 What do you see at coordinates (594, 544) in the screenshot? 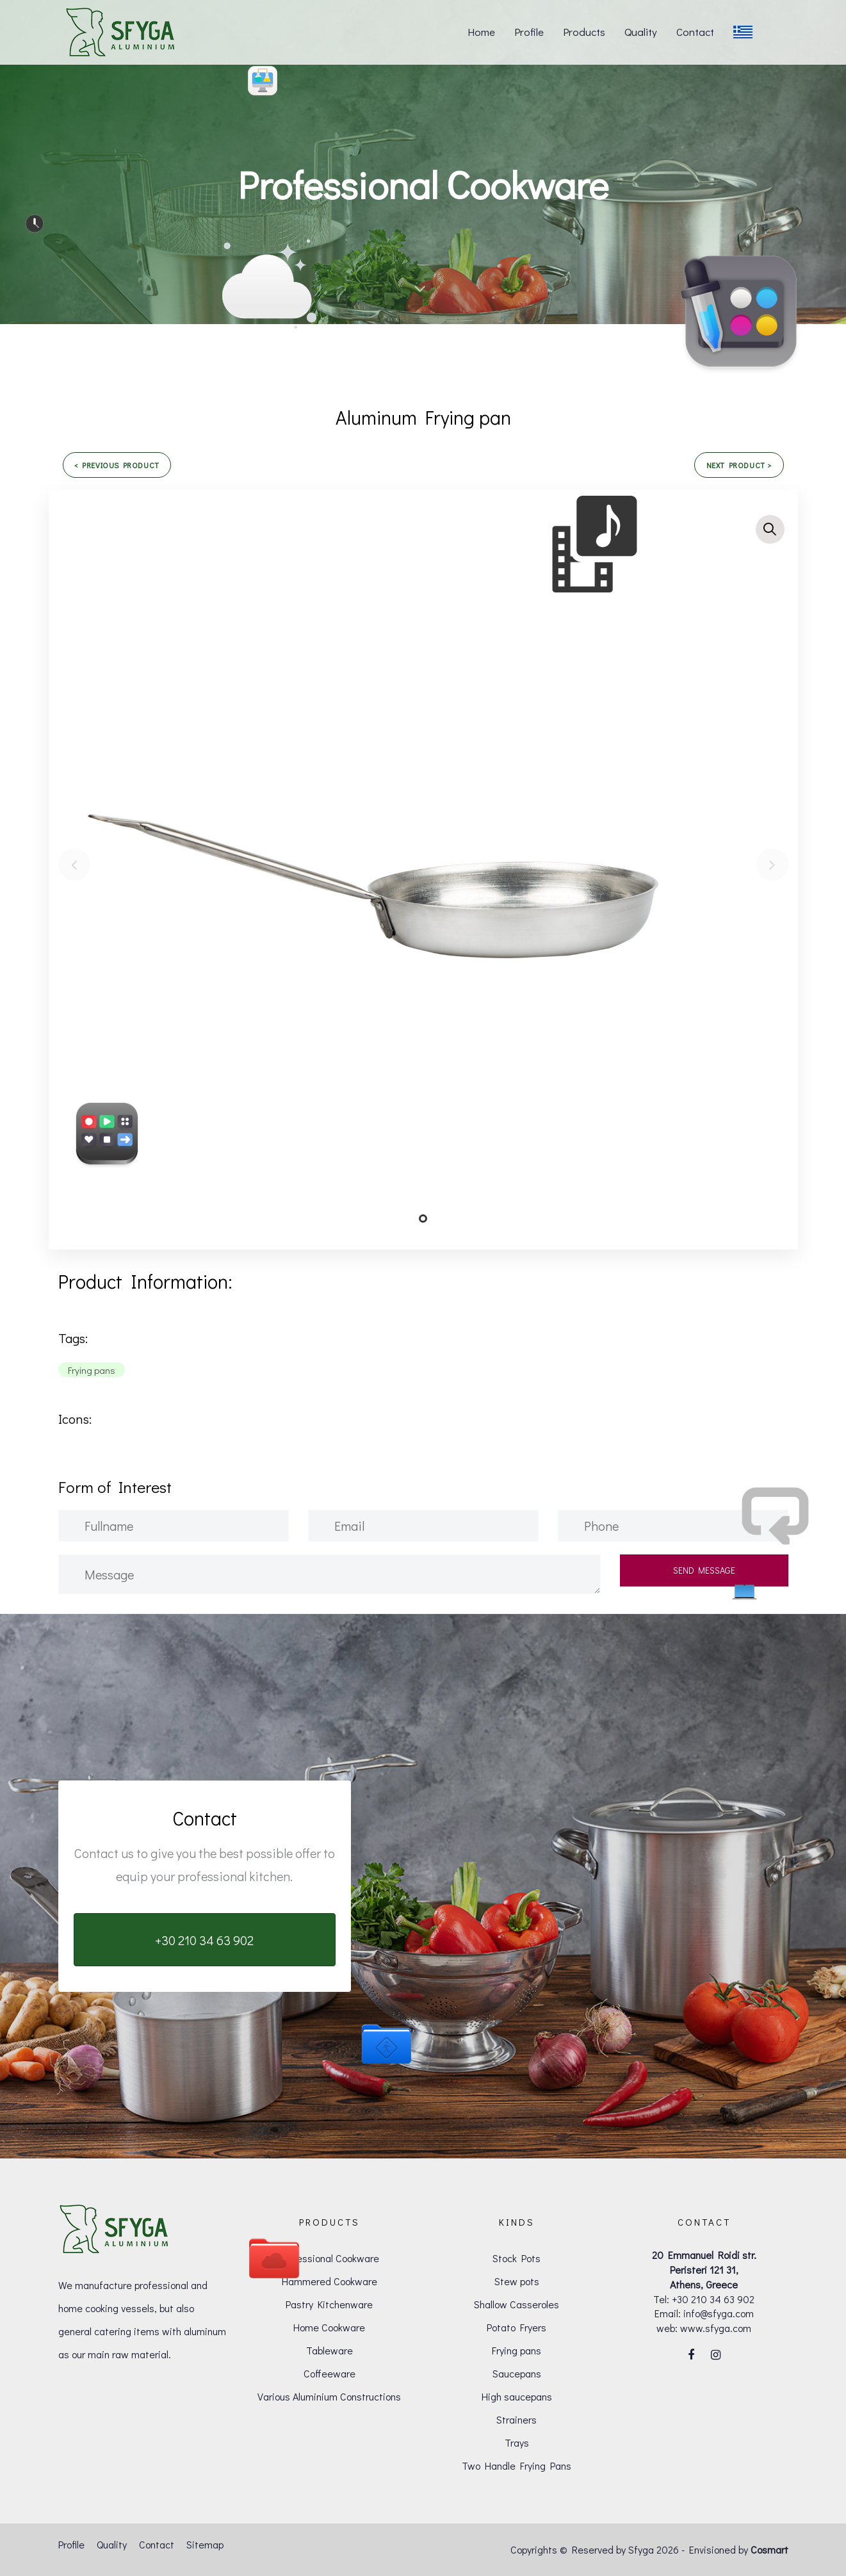
I see `access multimedia applications` at bounding box center [594, 544].